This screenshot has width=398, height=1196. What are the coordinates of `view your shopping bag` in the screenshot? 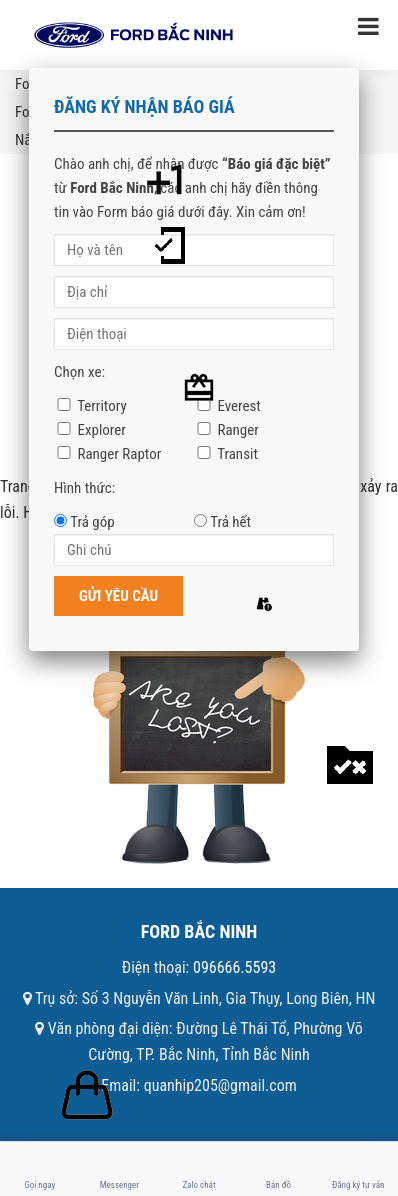 It's located at (87, 1096).